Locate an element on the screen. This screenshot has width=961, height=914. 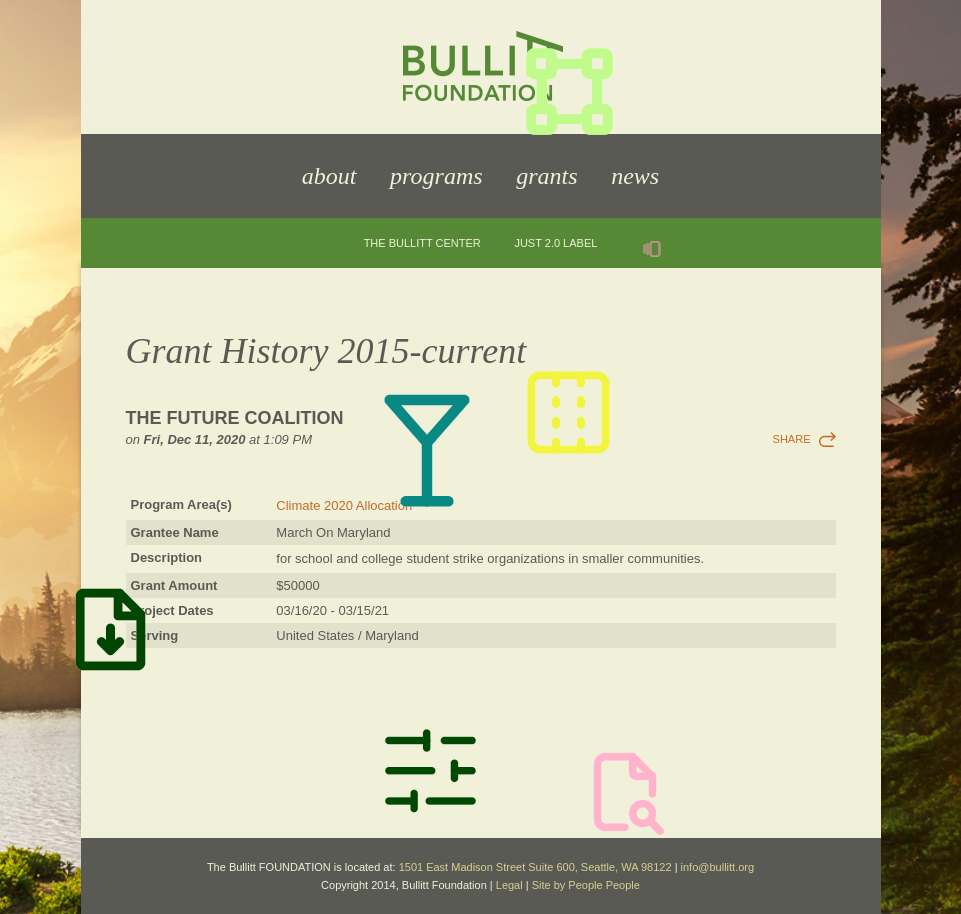
adjust settings or preferences is located at coordinates (430, 769).